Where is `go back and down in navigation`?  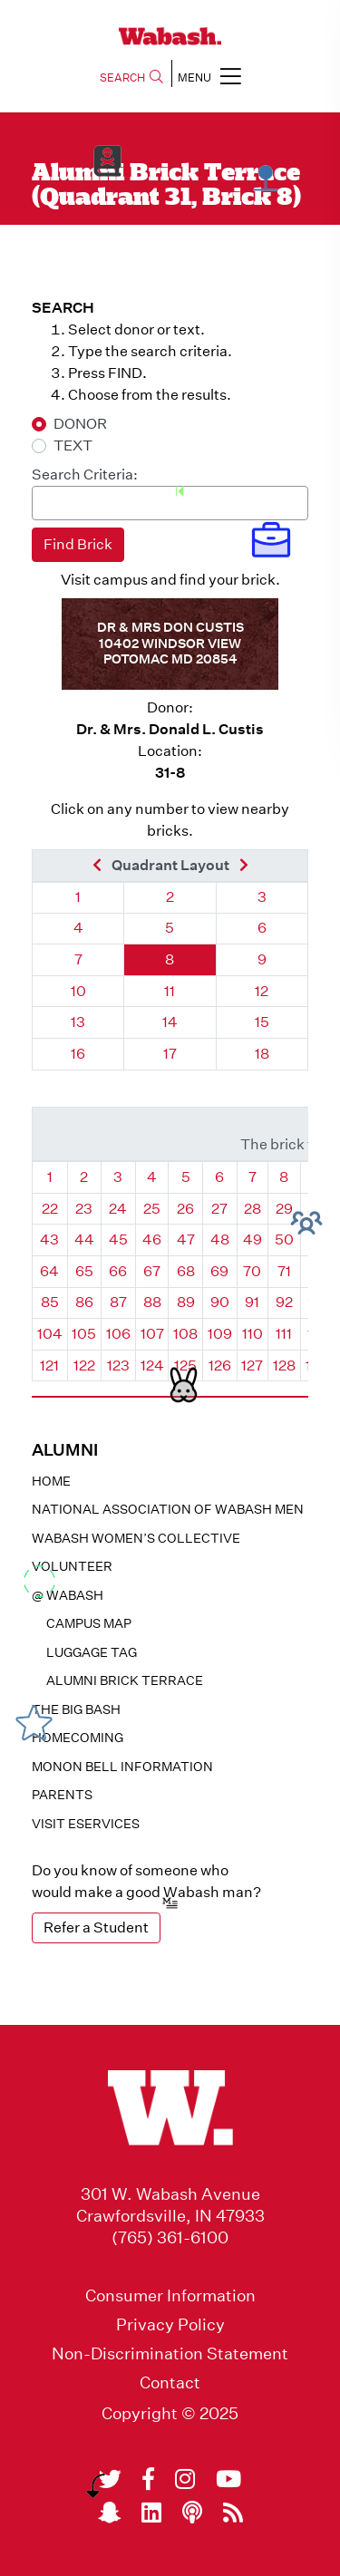
go back and down in navigation is located at coordinates (95, 2485).